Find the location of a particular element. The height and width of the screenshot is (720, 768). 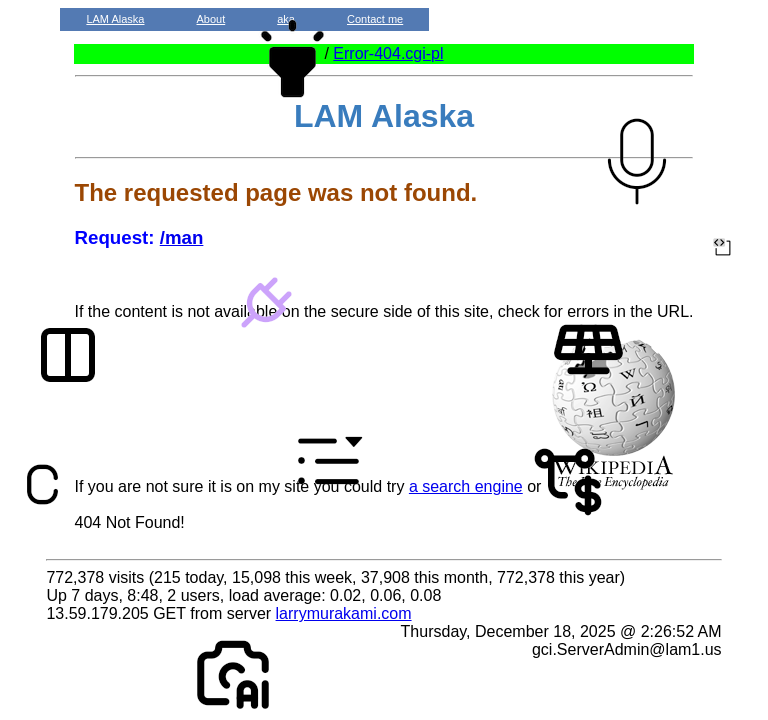

view solar energy or panel settings is located at coordinates (588, 349).